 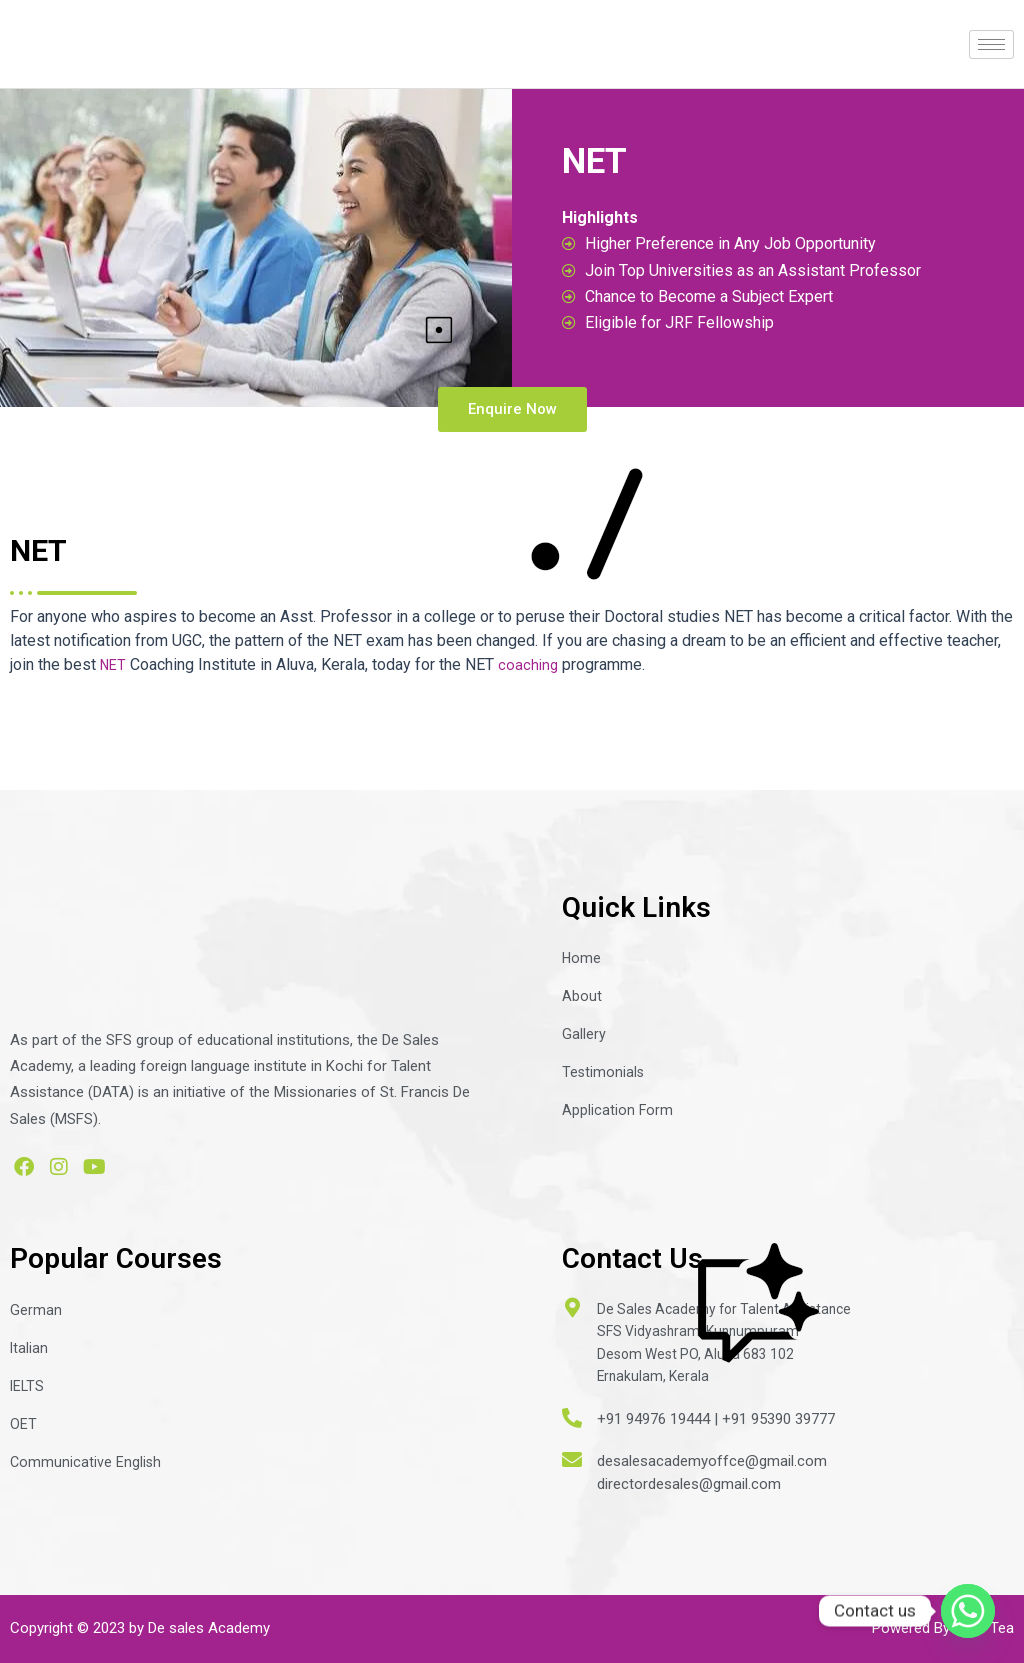 I want to click on indicates a modified file in a diff view, so click(x=439, y=330).